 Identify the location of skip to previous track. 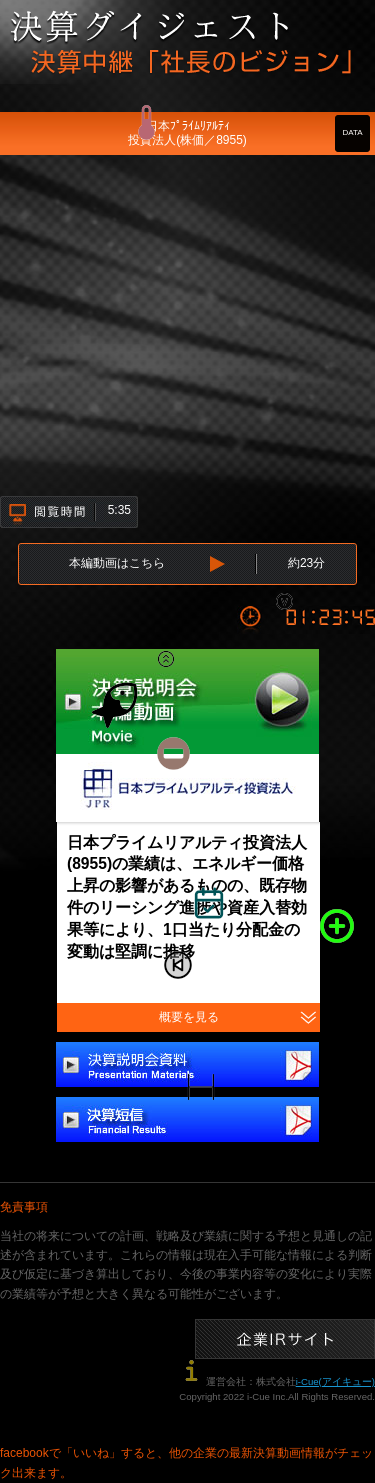
(178, 965).